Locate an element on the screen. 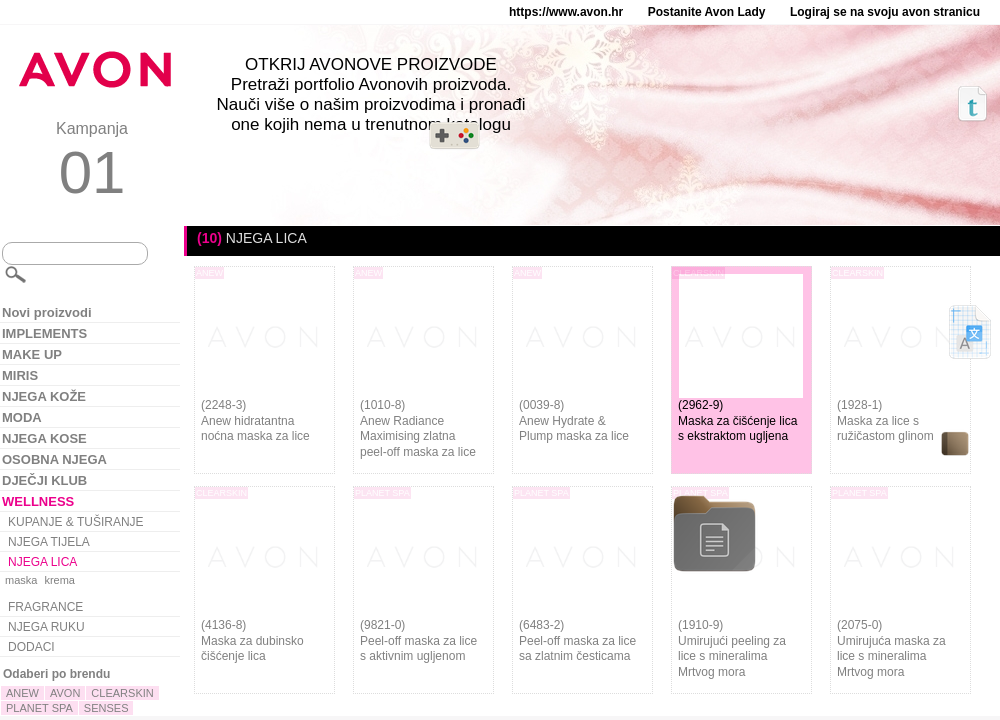 Image resolution: width=1000 pixels, height=720 pixels. a gettext translation template file (.pot) is located at coordinates (970, 332).